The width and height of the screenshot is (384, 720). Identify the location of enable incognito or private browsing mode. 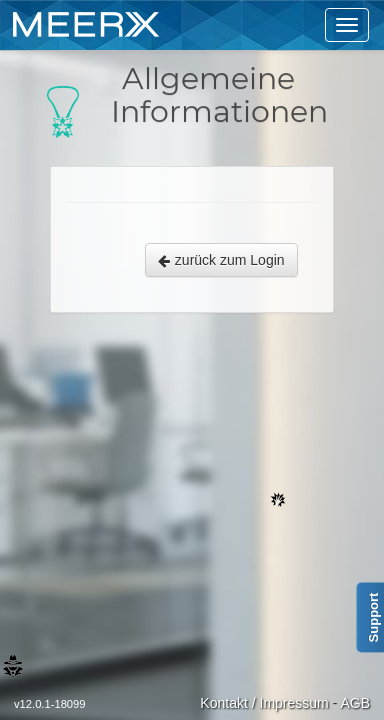
(13, 666).